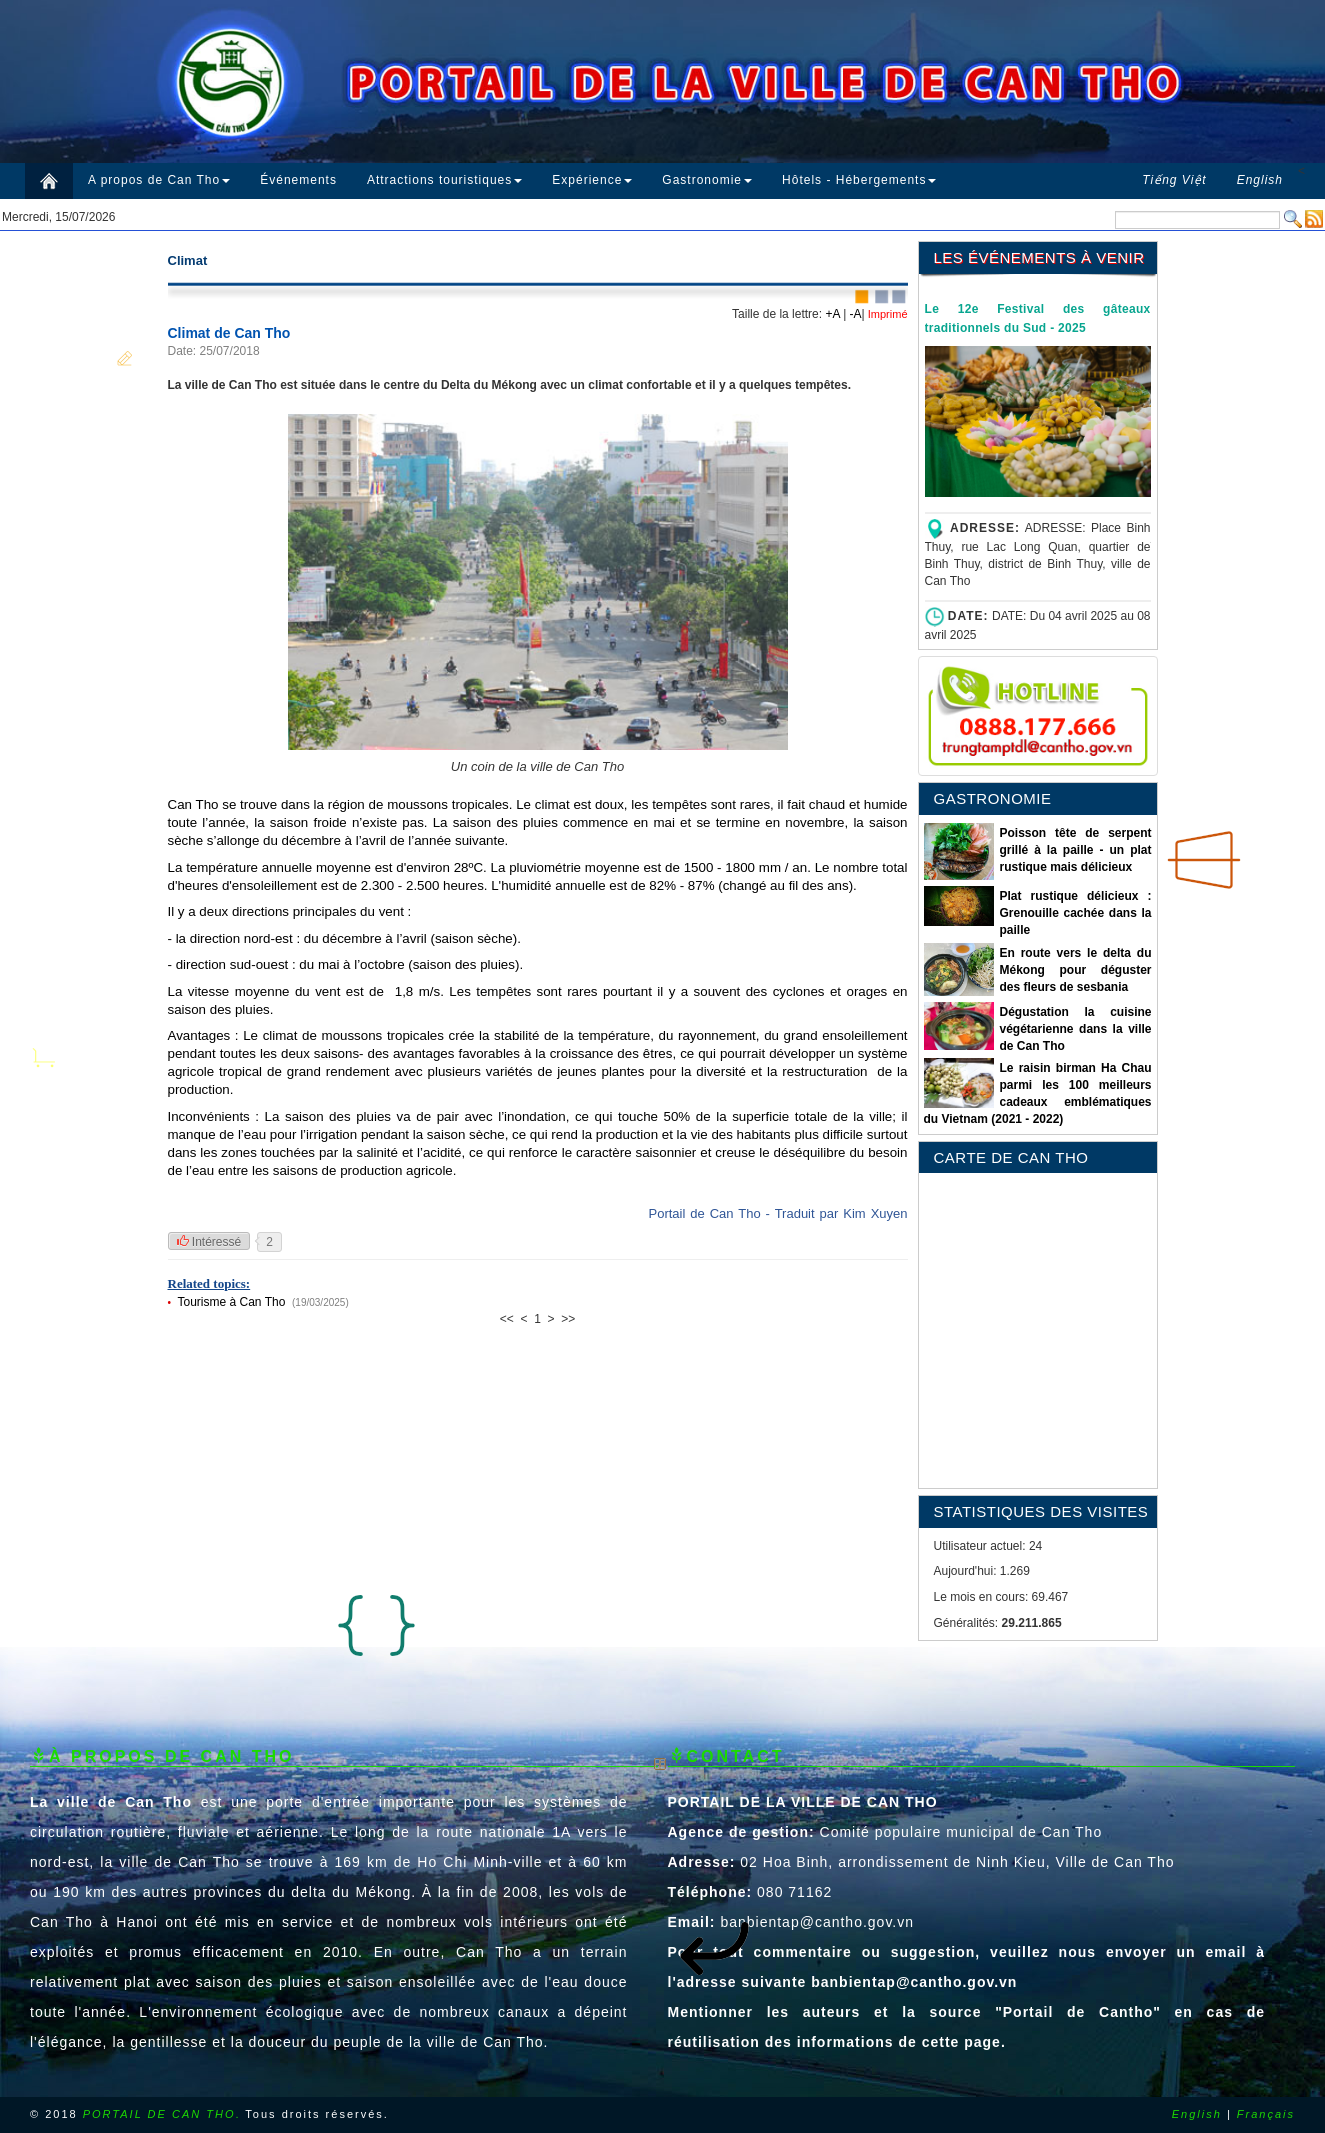 This screenshot has height=2133, width=1325. I want to click on edit text or content, so click(124, 358).